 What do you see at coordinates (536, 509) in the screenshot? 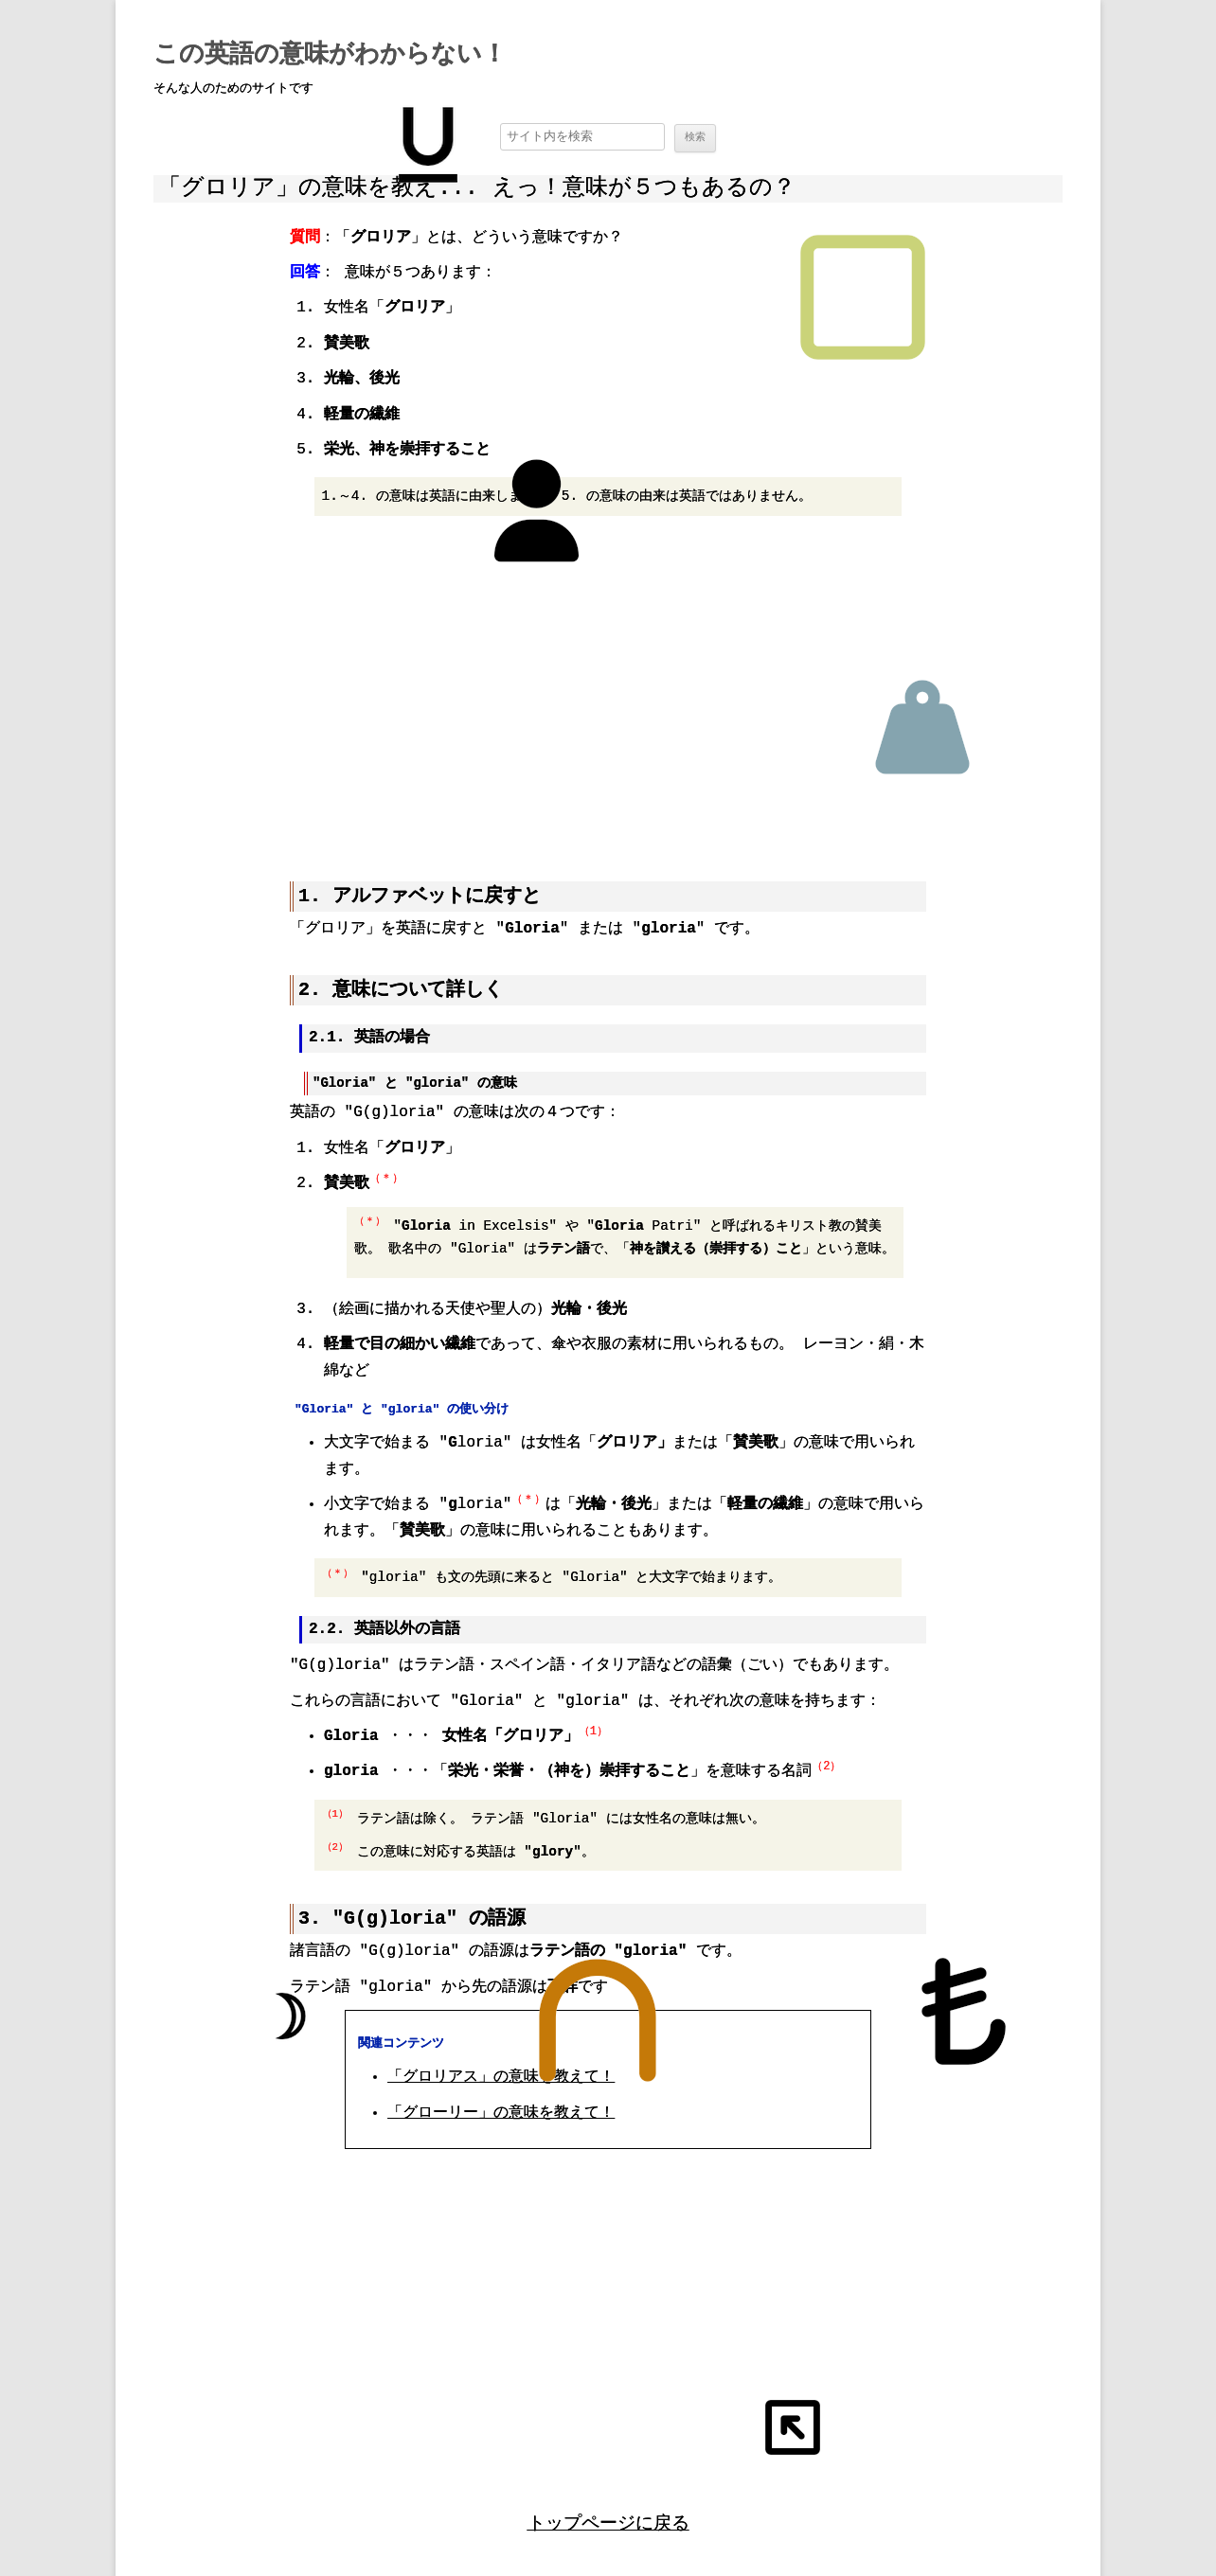
I see `view your profile` at bounding box center [536, 509].